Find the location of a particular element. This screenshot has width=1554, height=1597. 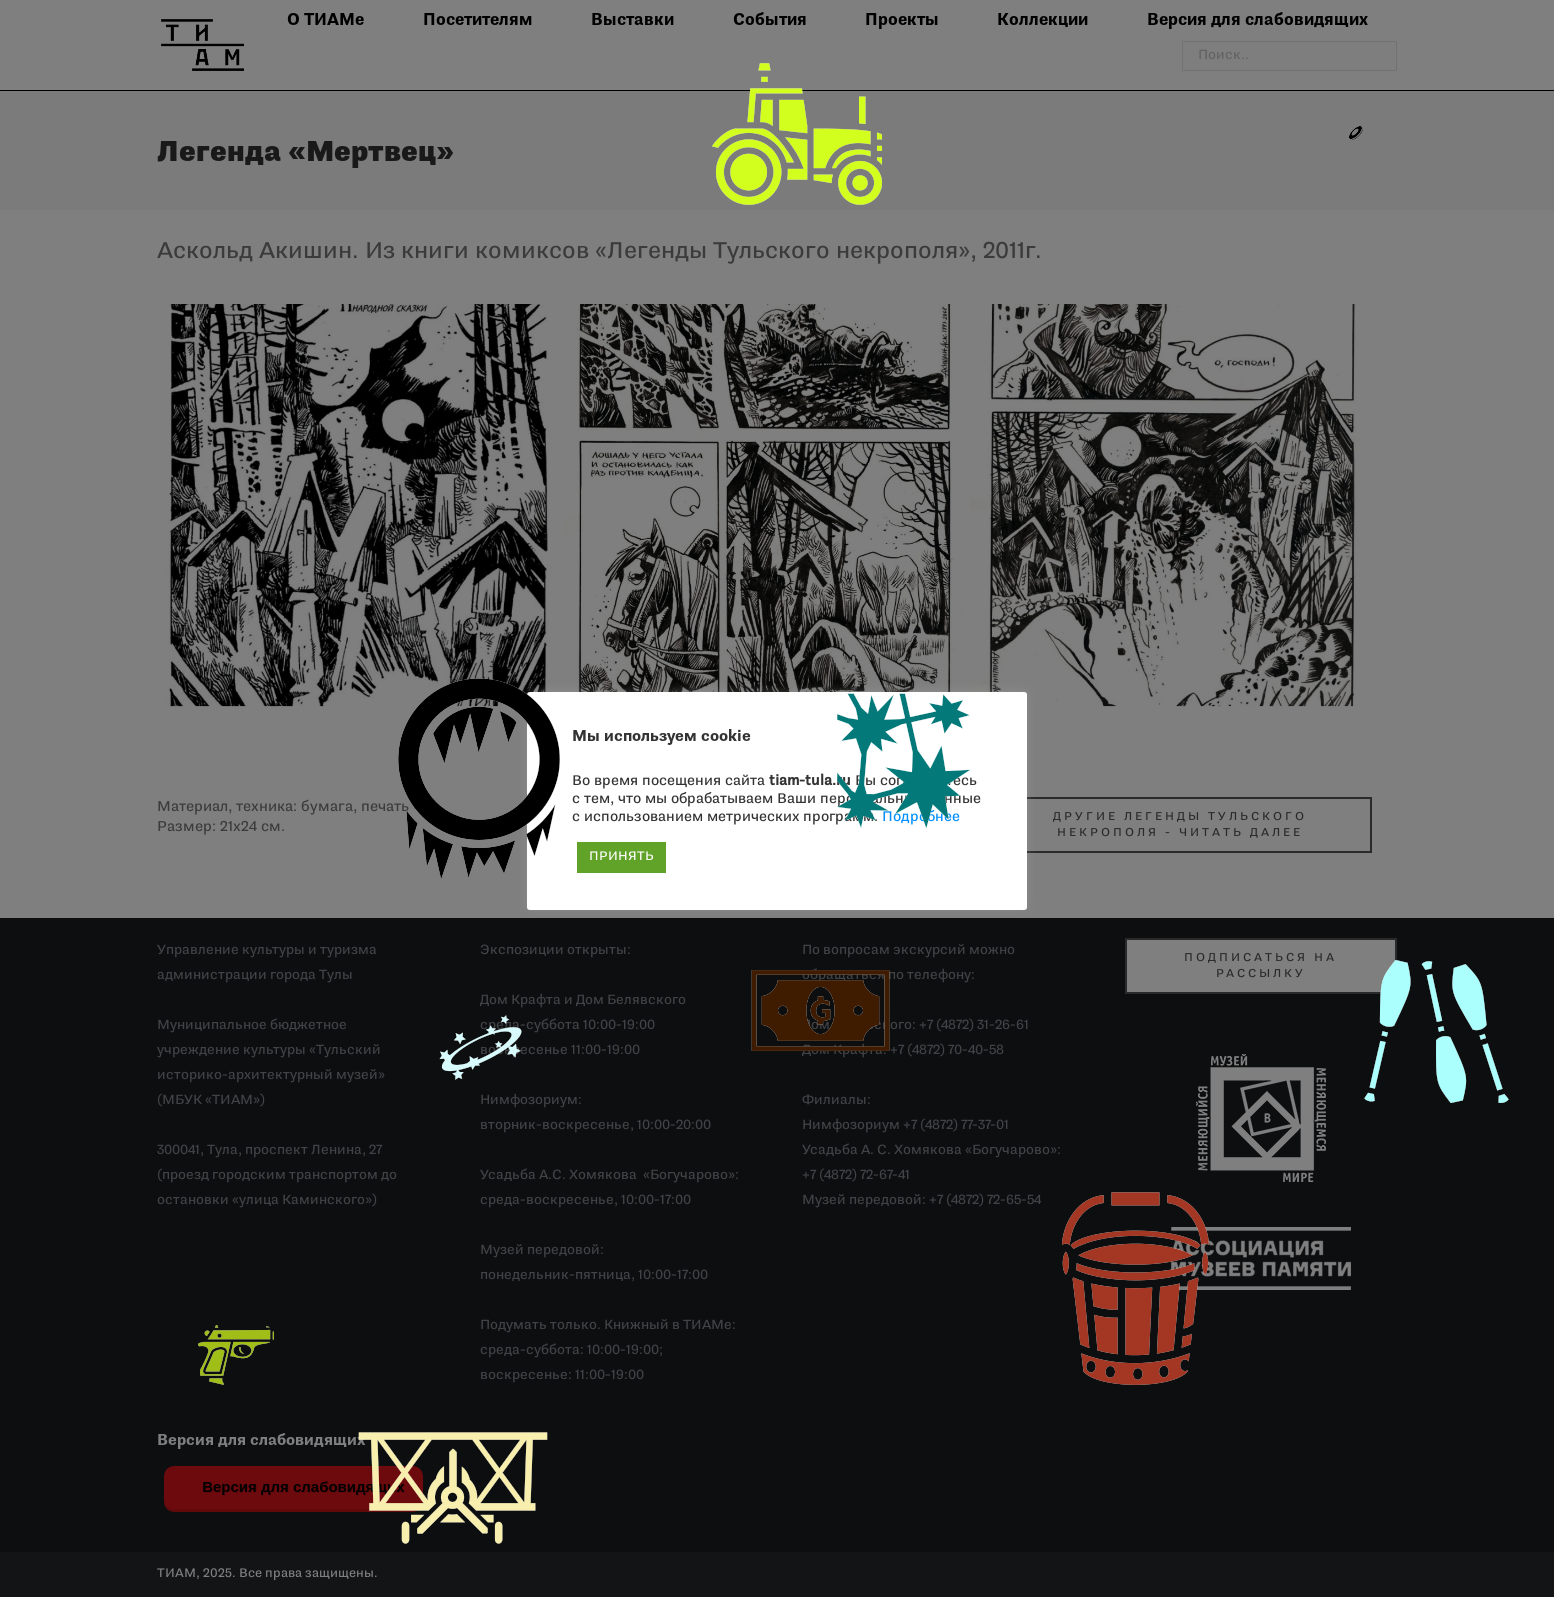

select pistol or handgun weapon is located at coordinates (236, 1355).